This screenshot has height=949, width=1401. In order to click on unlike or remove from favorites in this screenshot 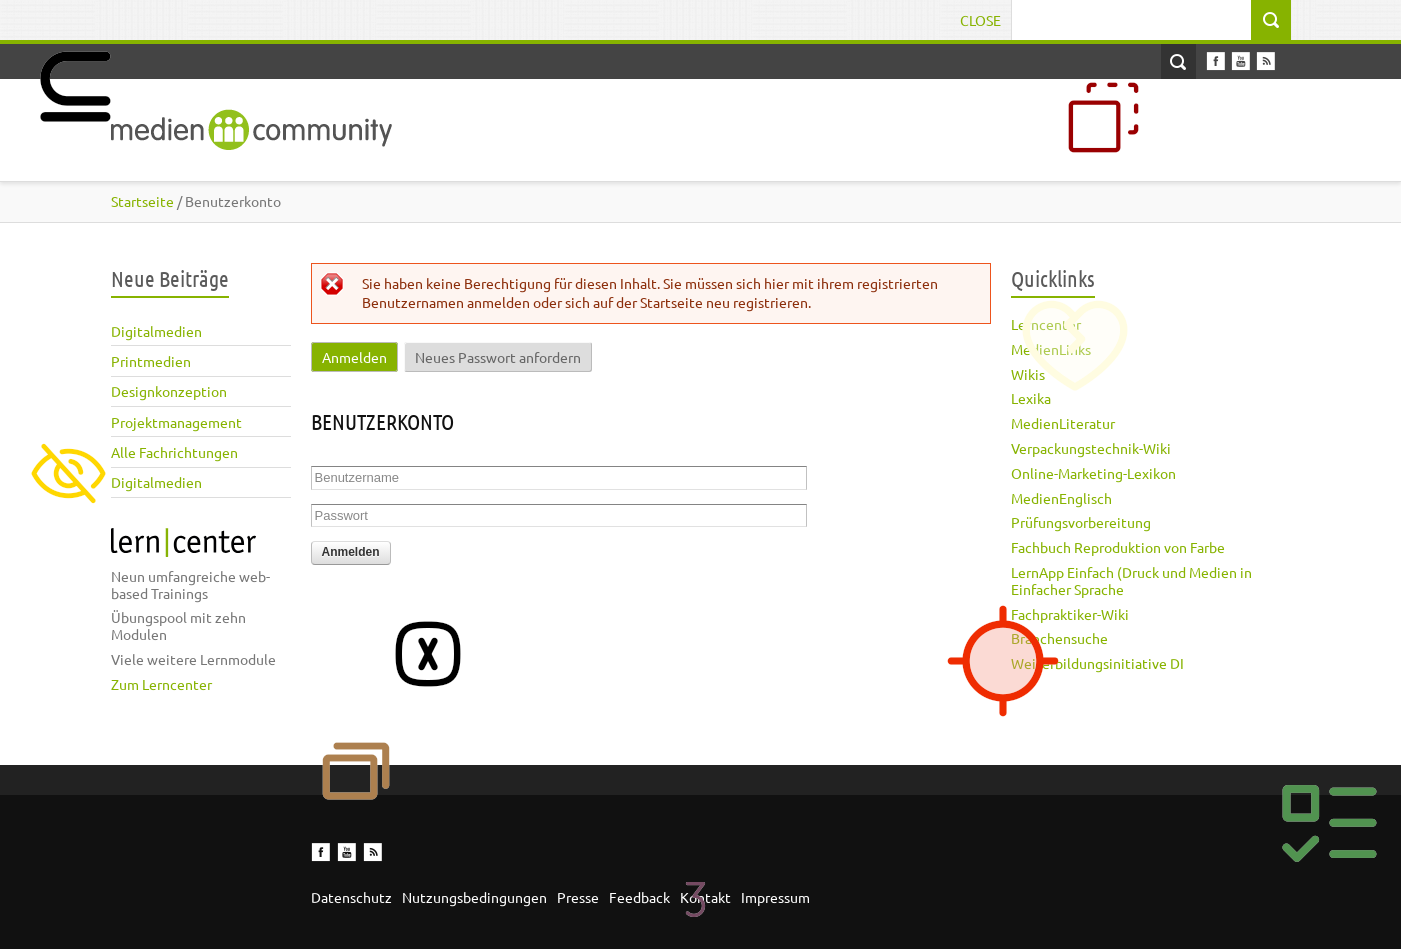, I will do `click(1075, 342)`.